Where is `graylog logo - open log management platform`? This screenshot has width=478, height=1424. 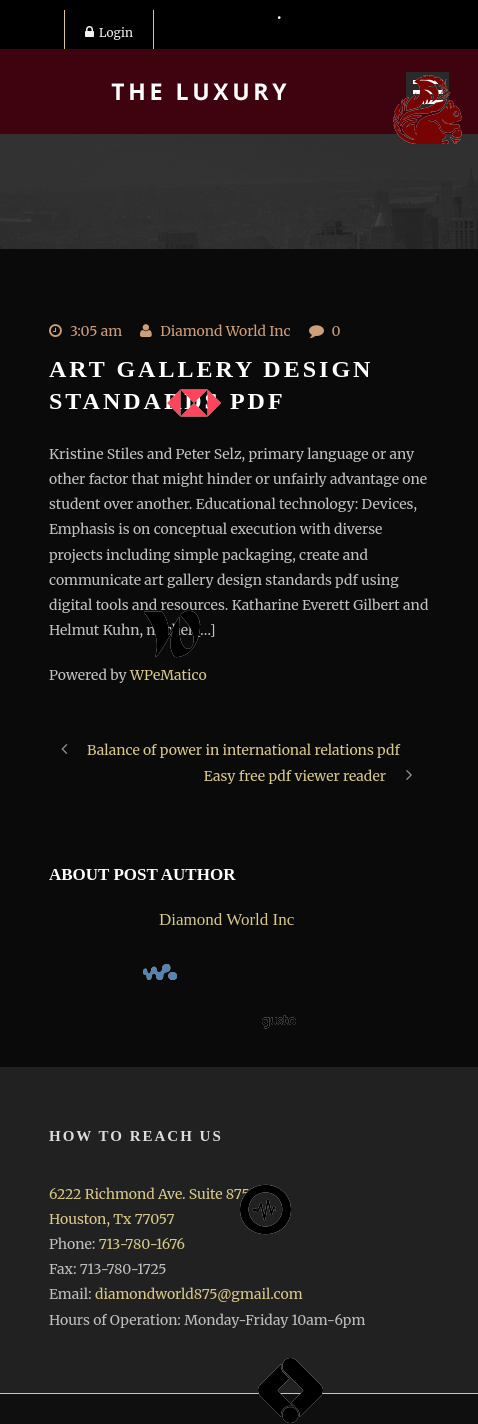 graylog logo - open log management platform is located at coordinates (265, 1209).